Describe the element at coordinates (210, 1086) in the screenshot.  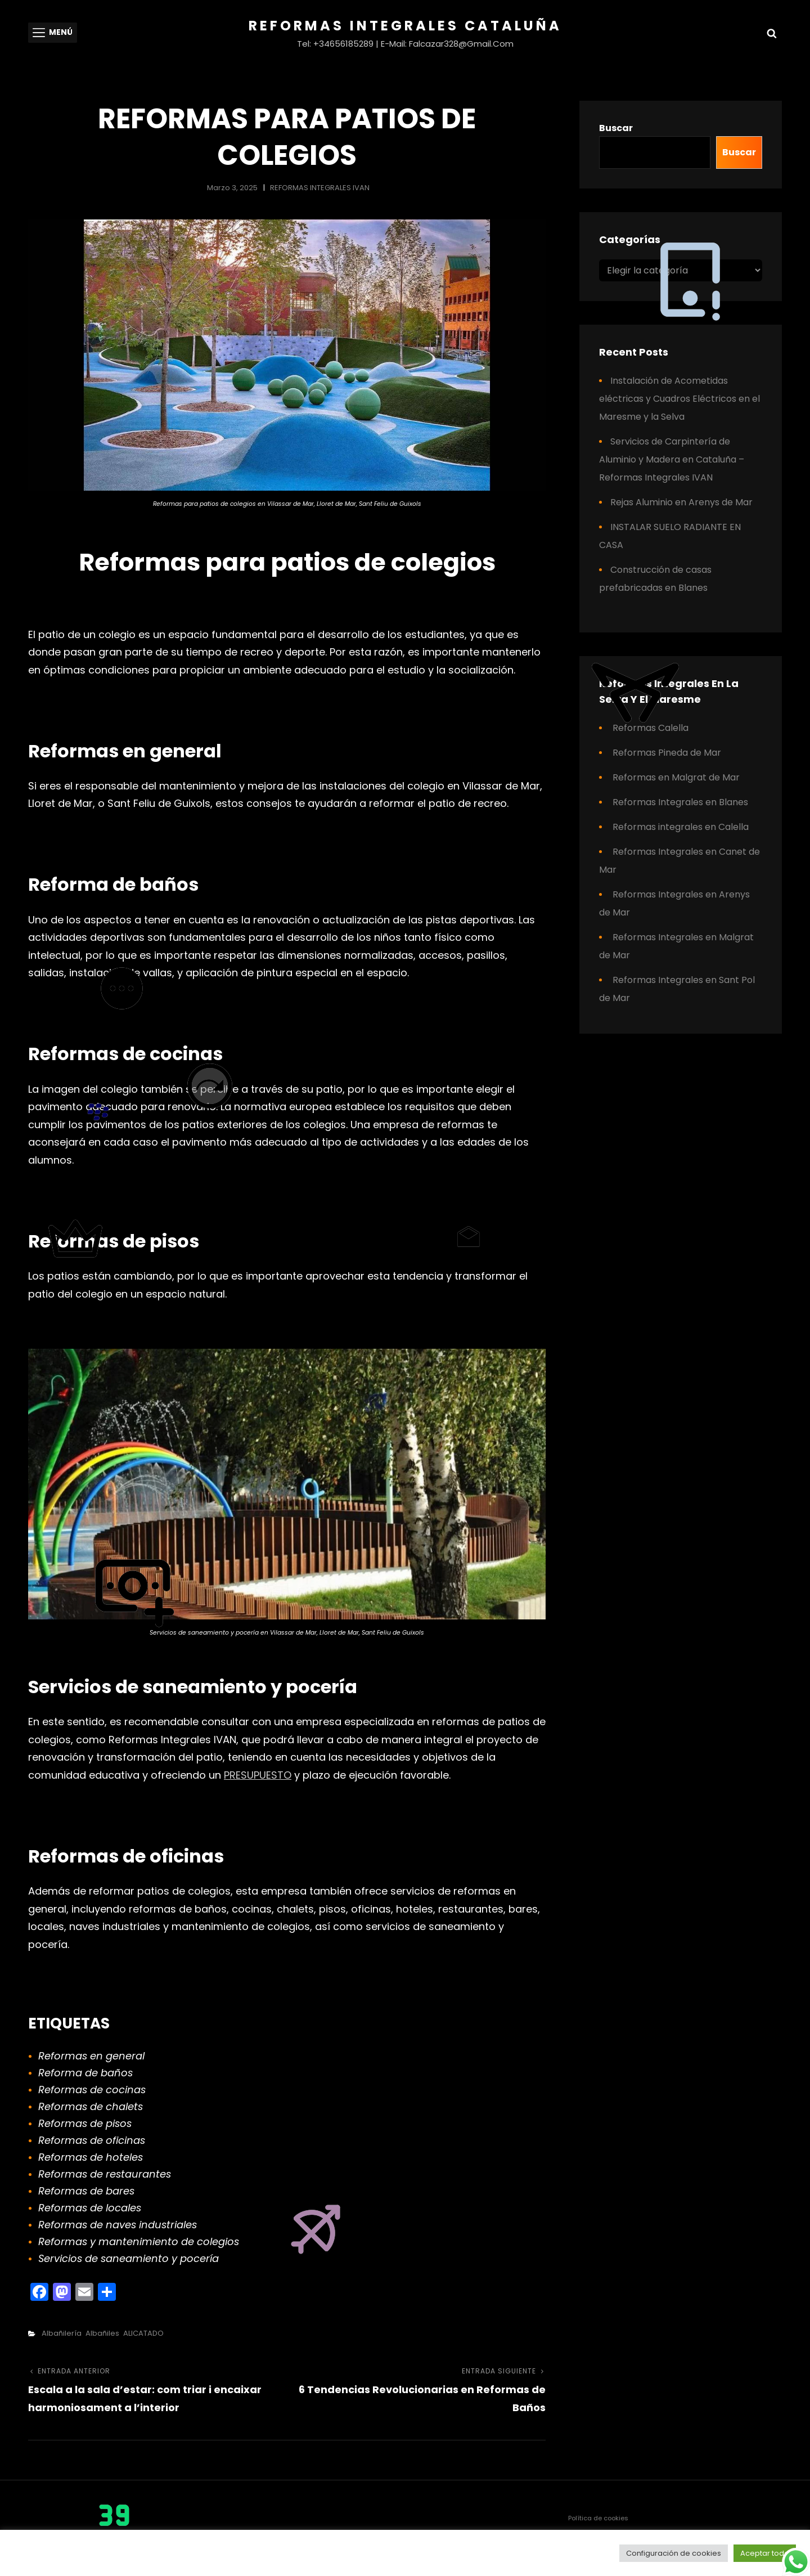
I see `skip to the next scheduled item or plan` at that location.